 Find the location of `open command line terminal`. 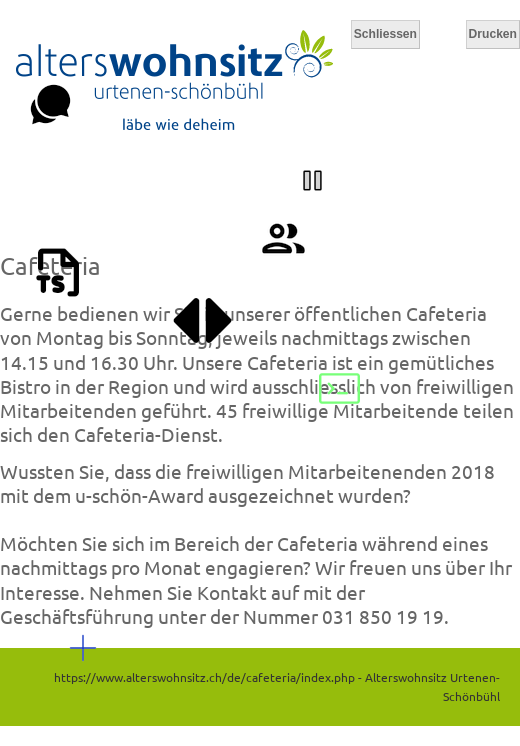

open command line terminal is located at coordinates (339, 388).